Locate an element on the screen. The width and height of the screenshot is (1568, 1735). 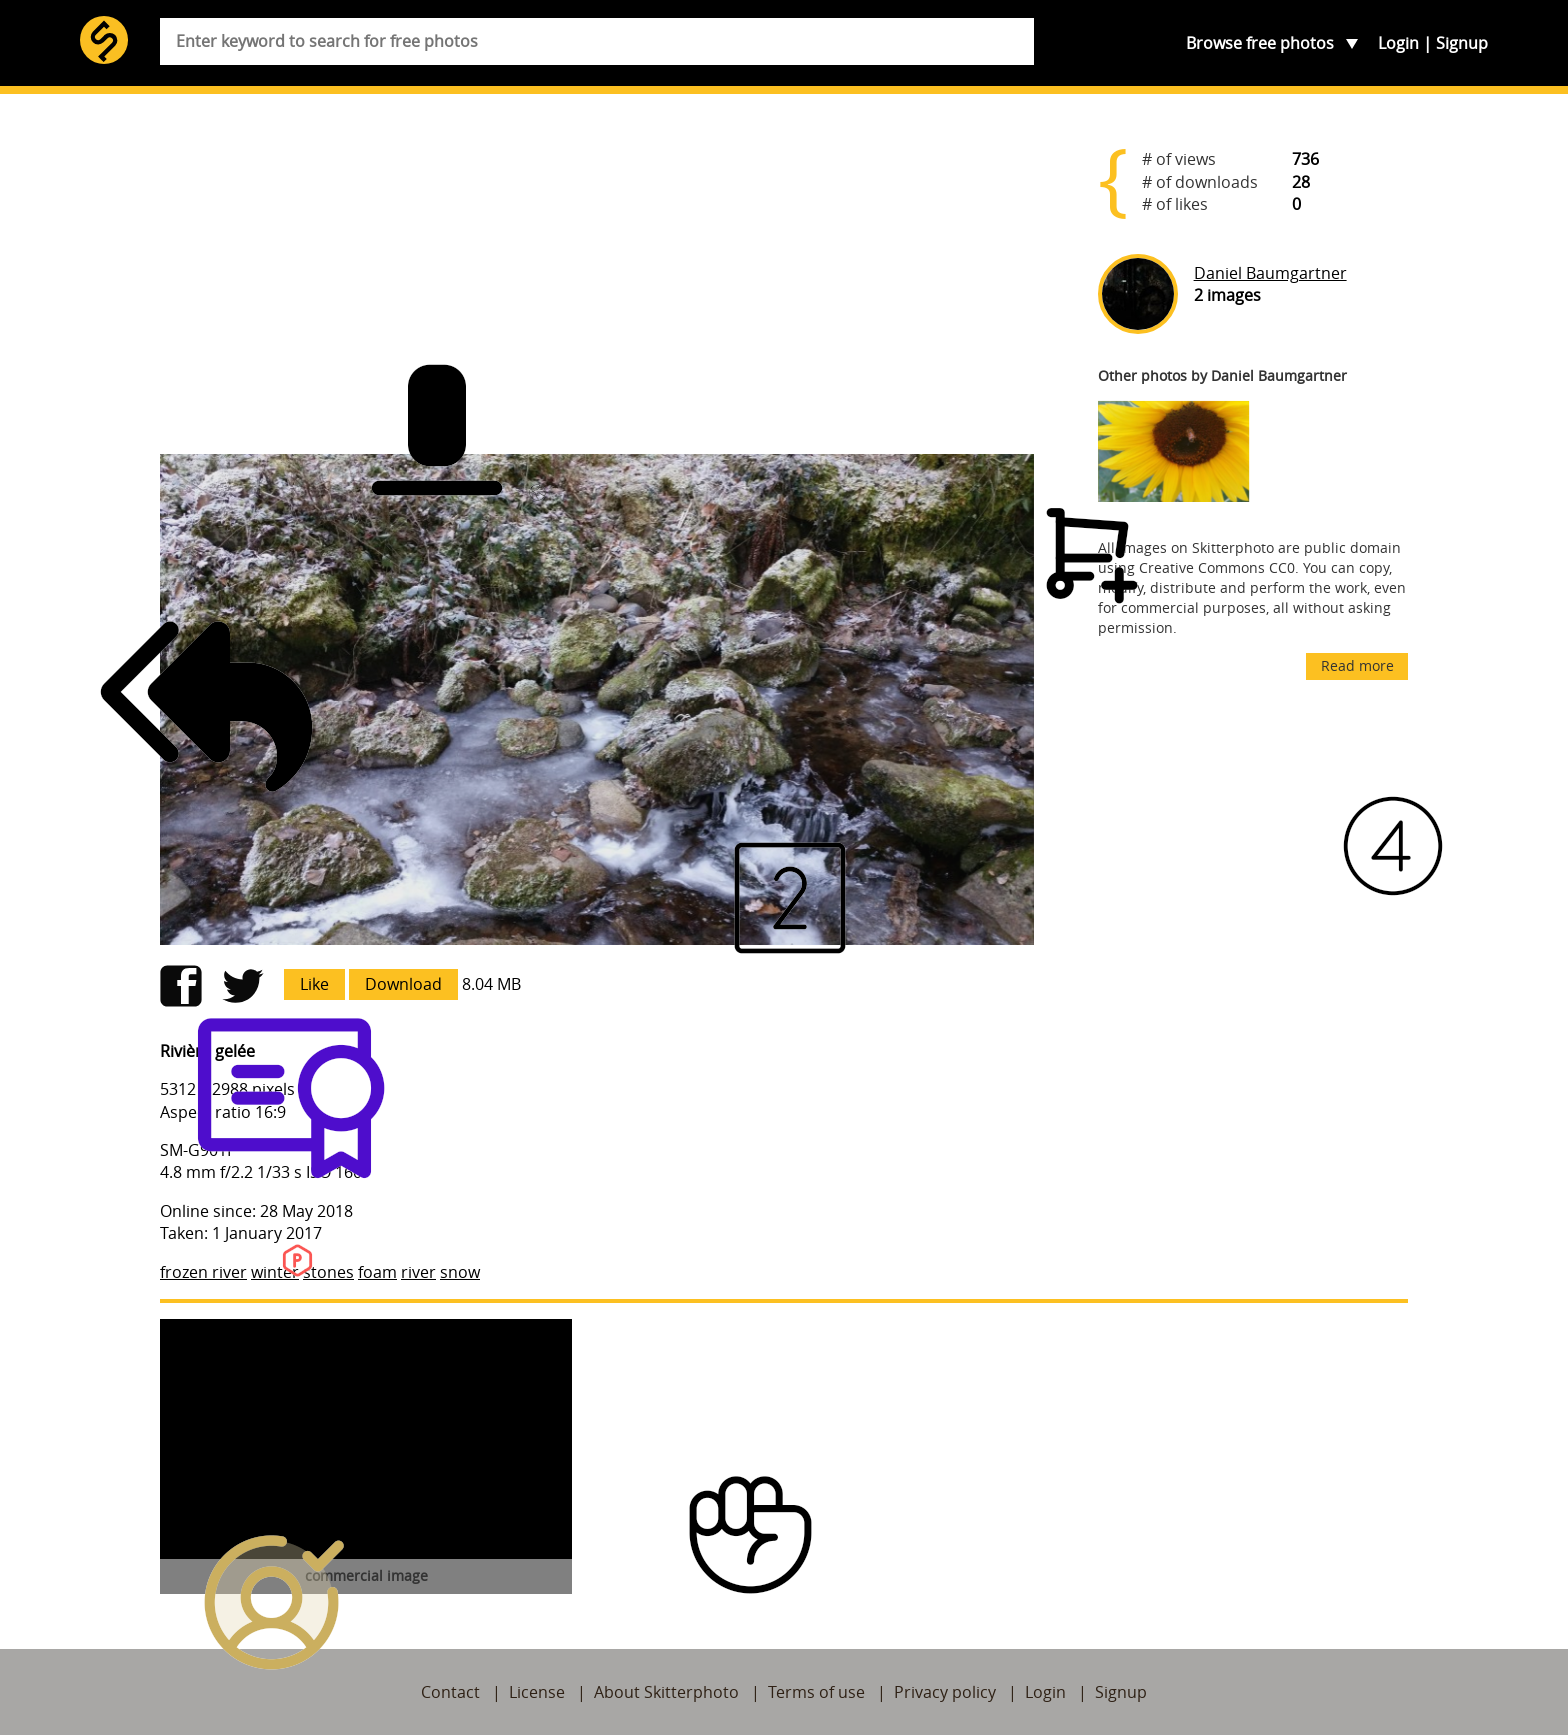
switch to international or global settings is located at coordinates (537, 492).